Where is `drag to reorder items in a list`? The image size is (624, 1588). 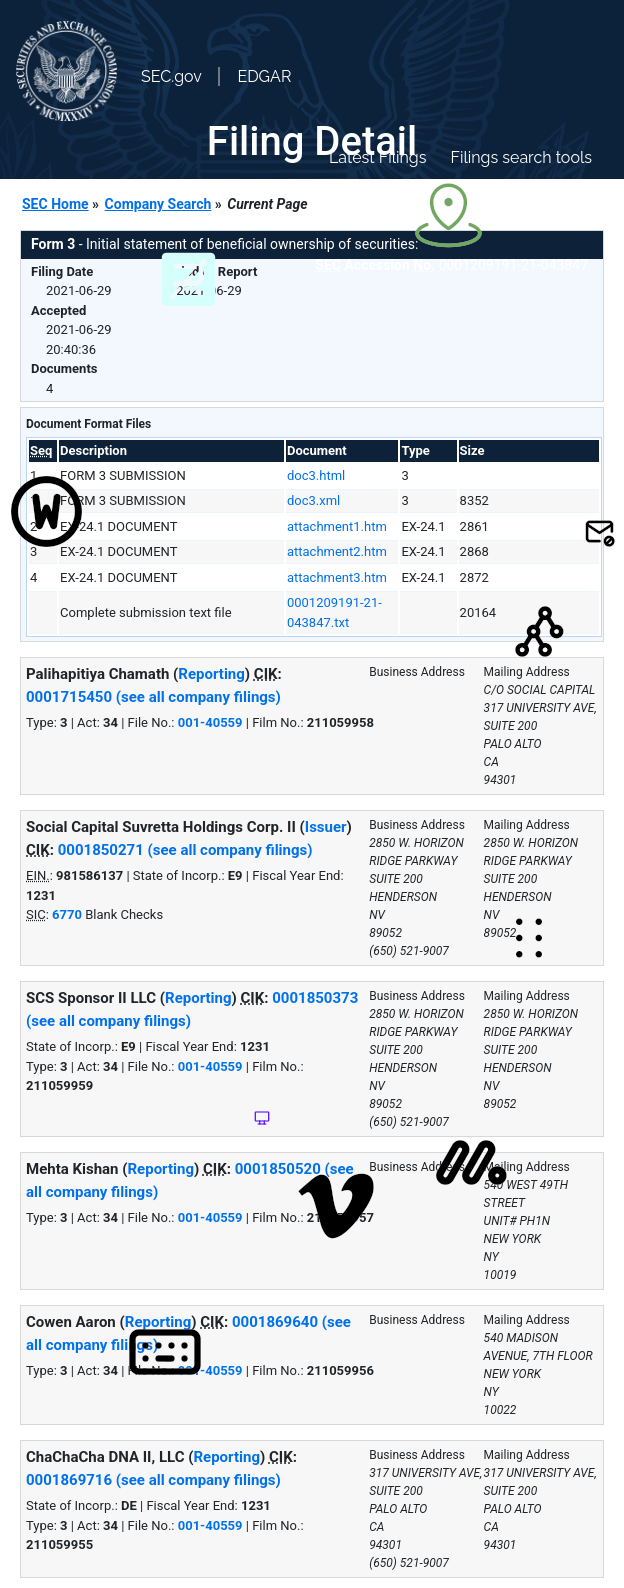
drag to reorder items in a list is located at coordinates (529, 938).